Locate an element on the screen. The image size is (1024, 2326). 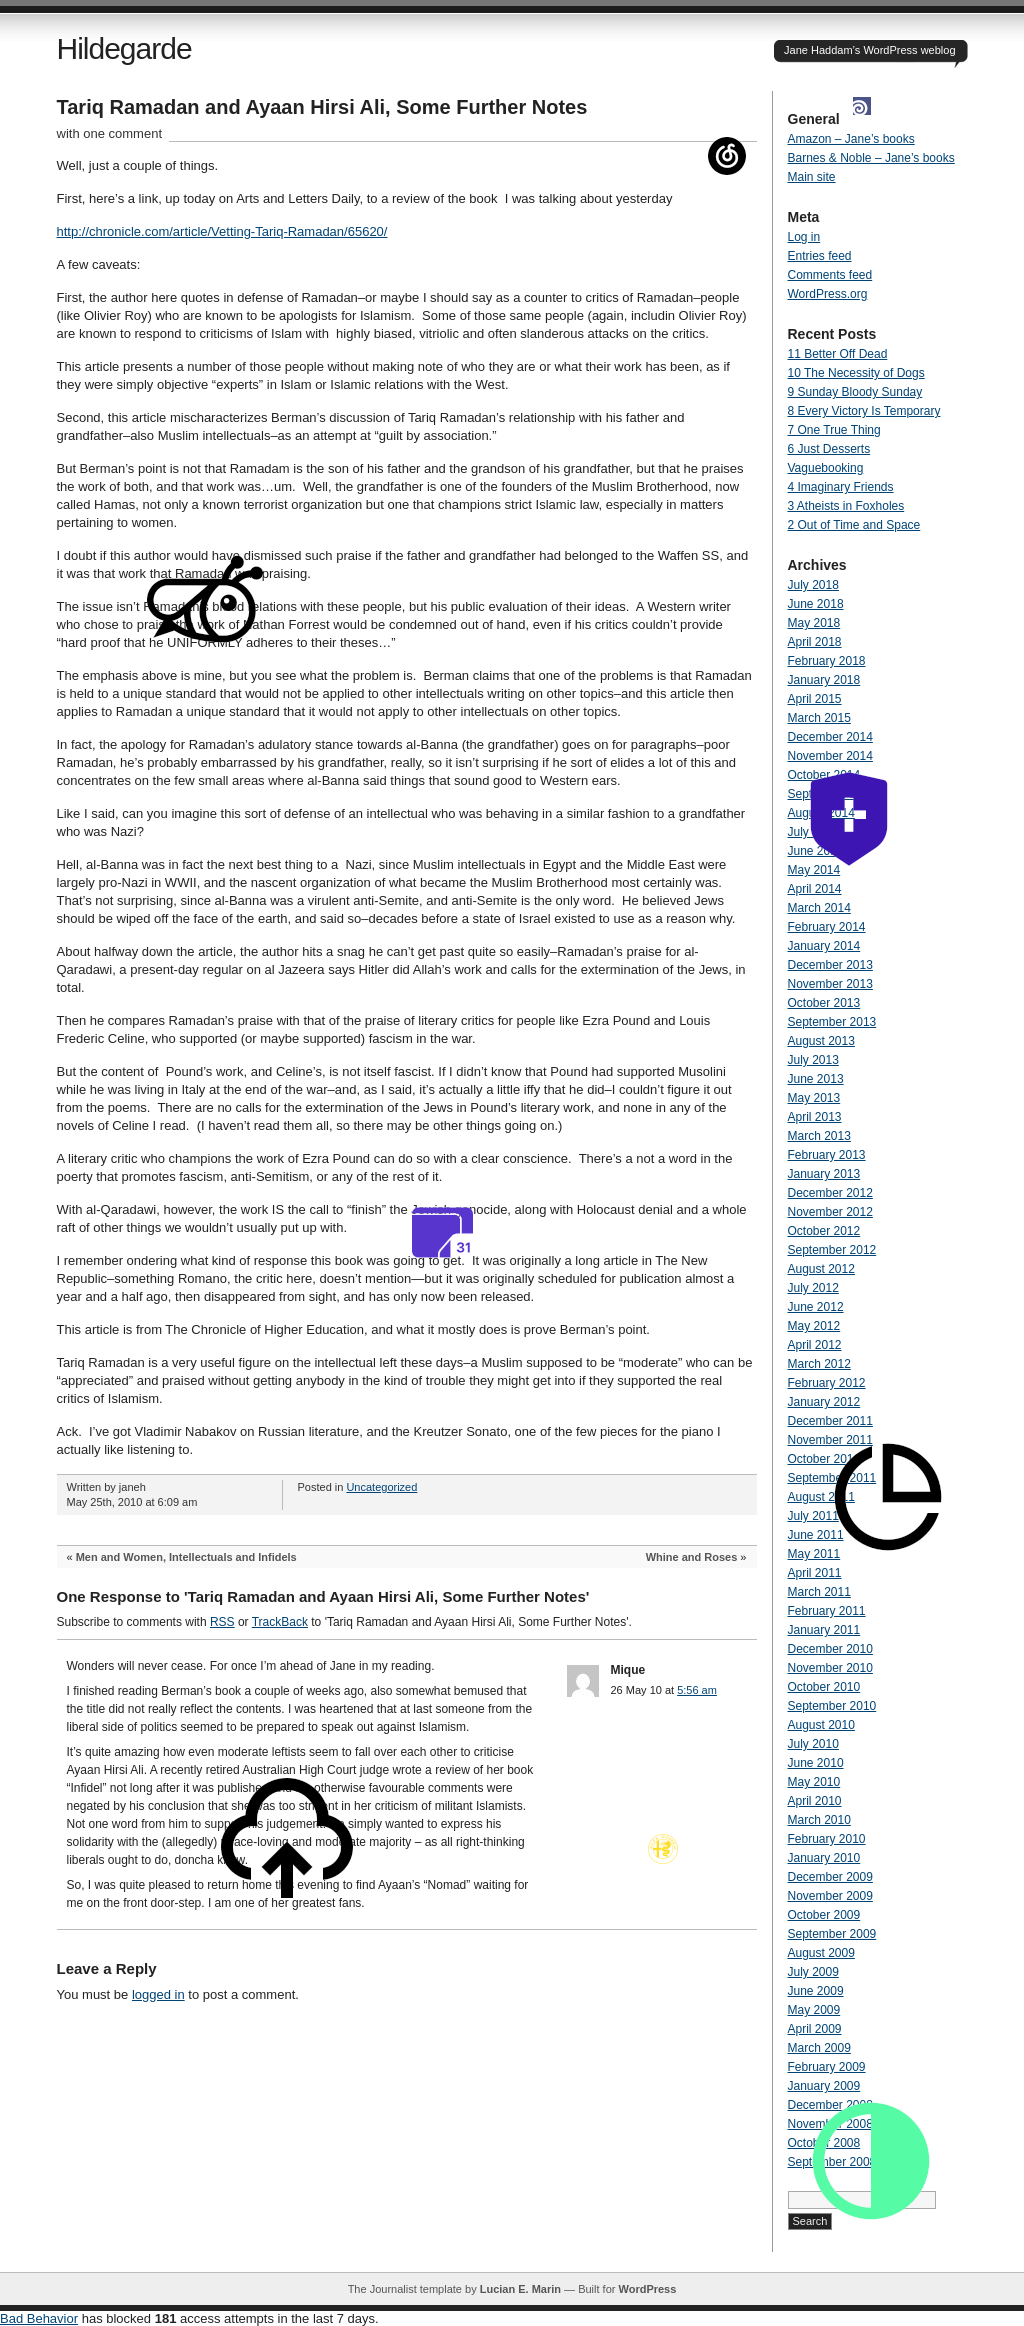
upload file to cloud storage is located at coordinates (287, 1838).